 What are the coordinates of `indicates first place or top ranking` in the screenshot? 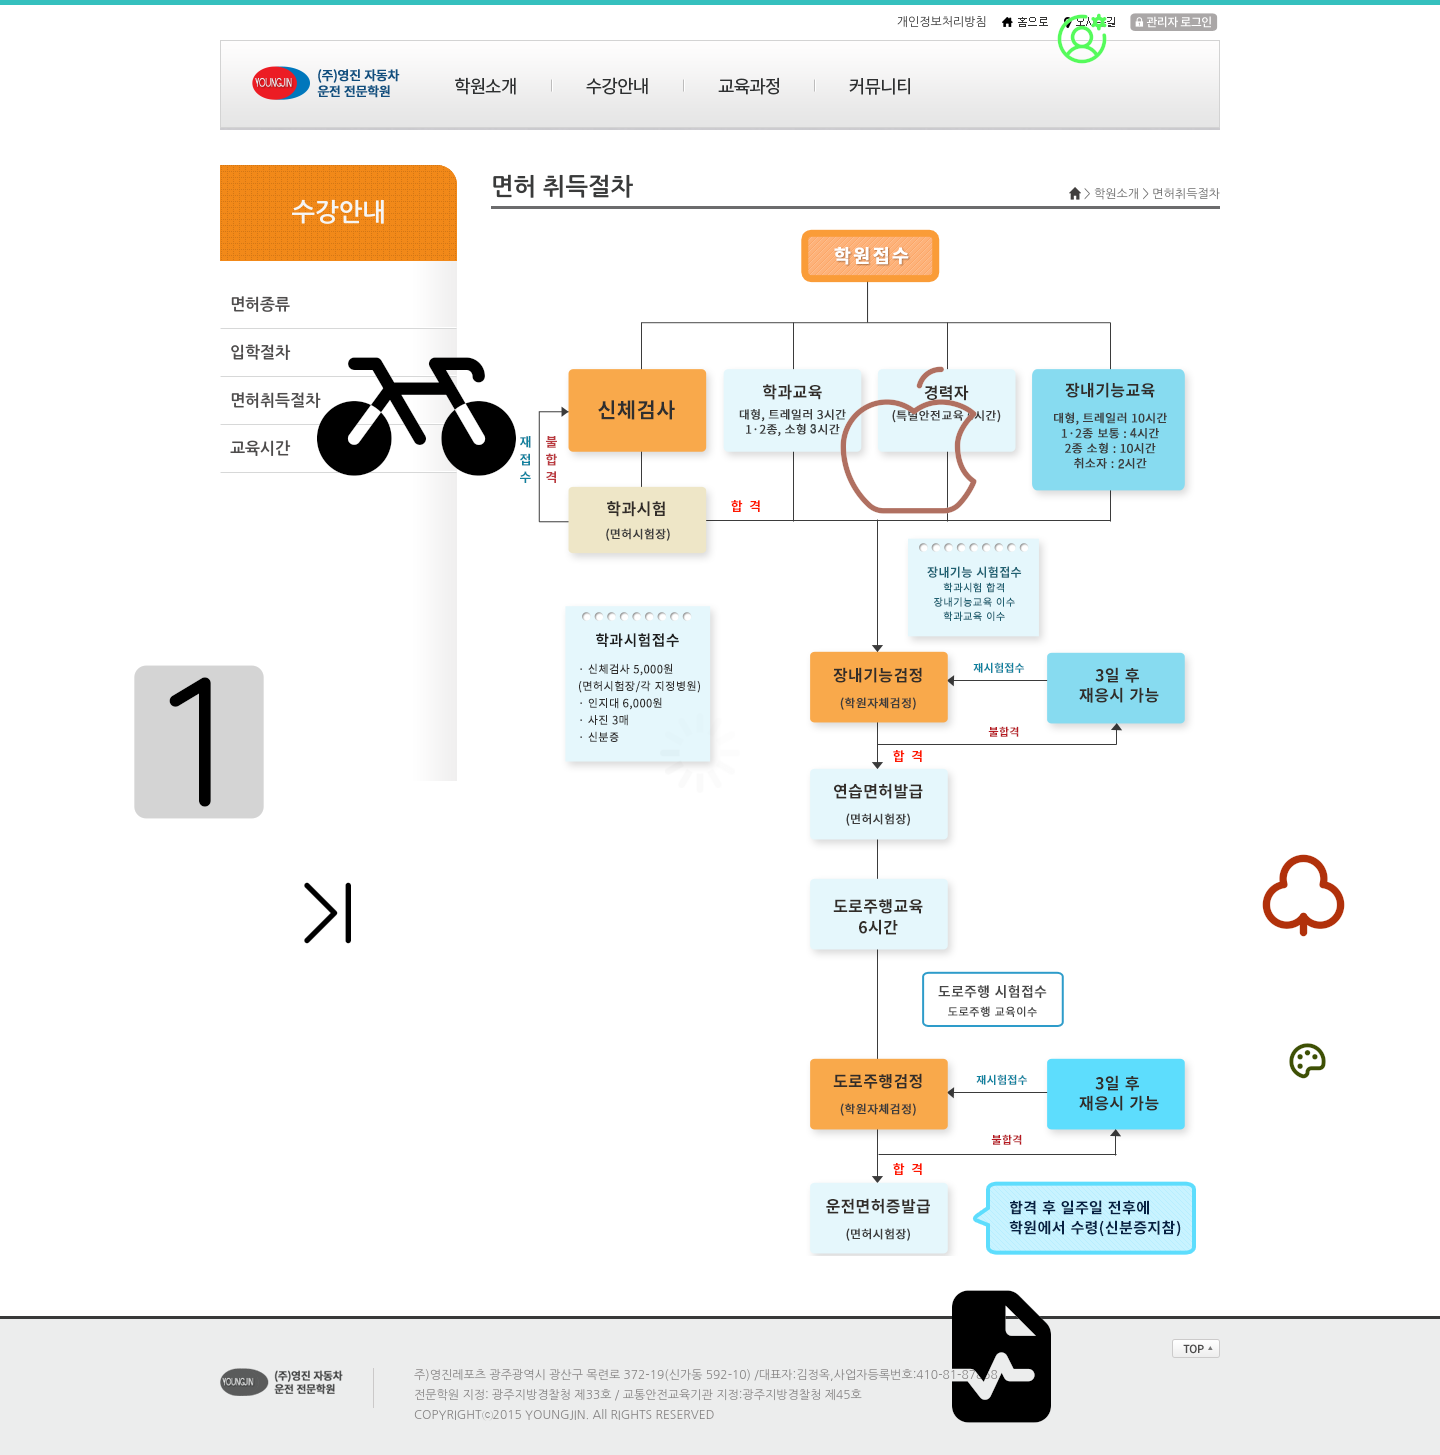 It's located at (199, 742).